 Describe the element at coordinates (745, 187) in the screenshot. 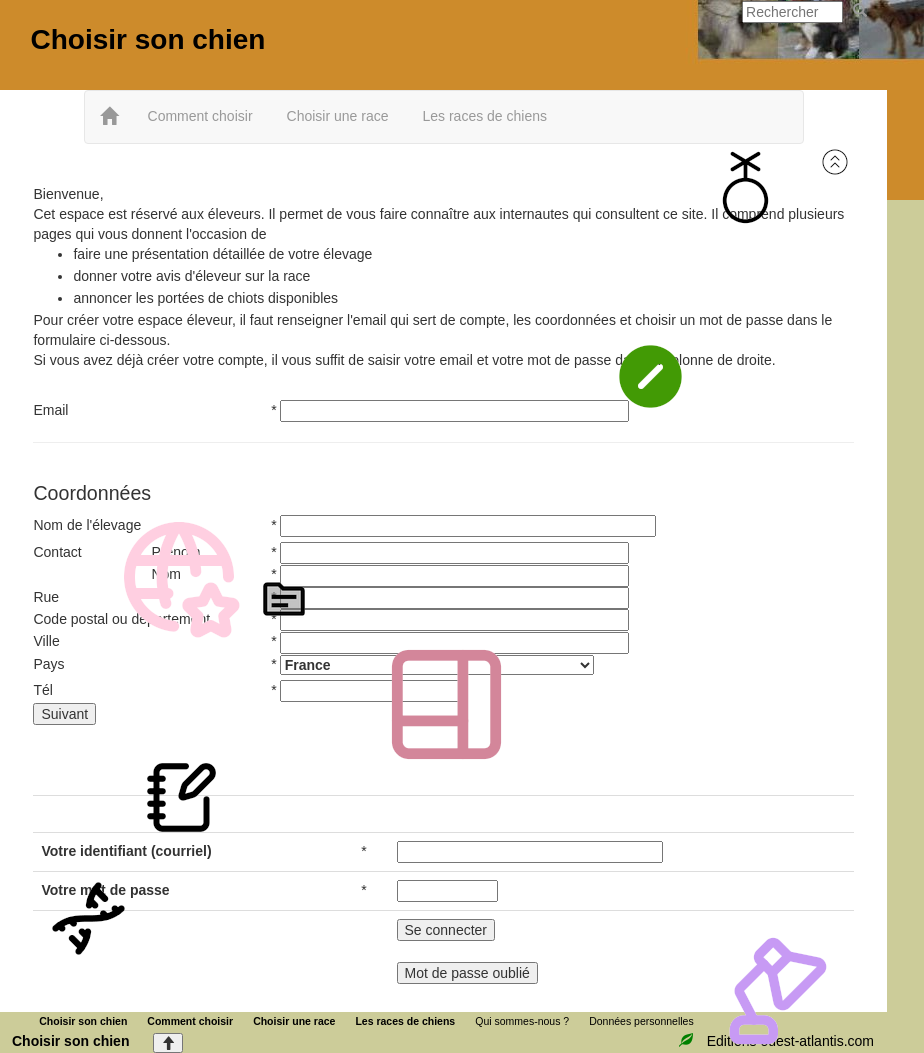

I see `indicates nonbinary gender identity option` at that location.